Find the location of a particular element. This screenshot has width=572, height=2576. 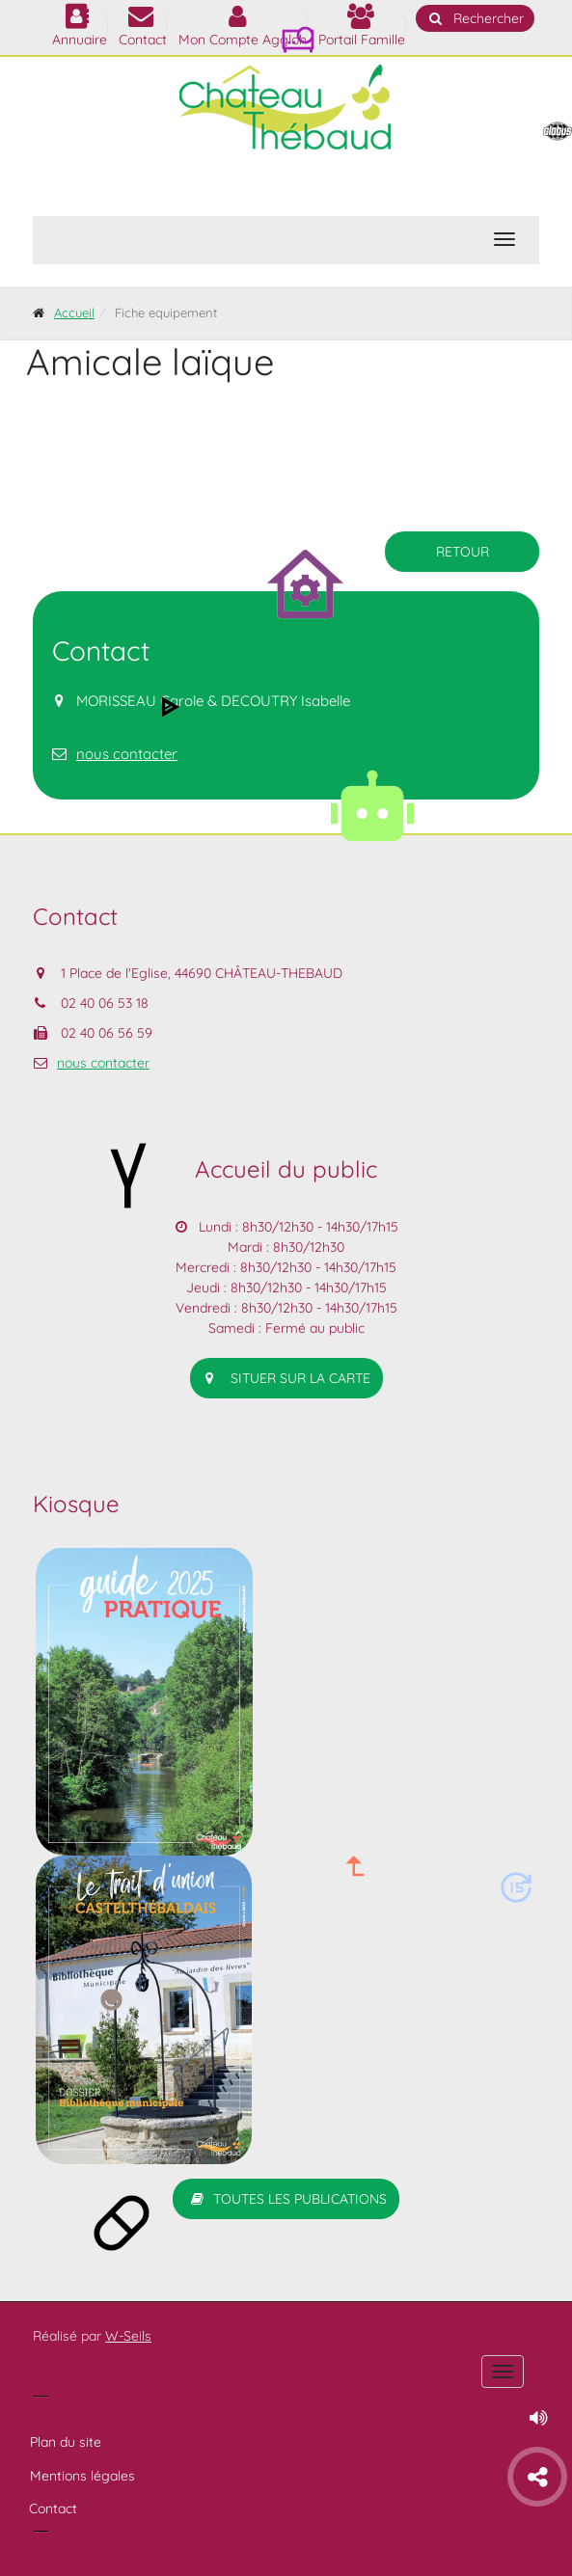

start a presentation or slideshow is located at coordinates (298, 40).